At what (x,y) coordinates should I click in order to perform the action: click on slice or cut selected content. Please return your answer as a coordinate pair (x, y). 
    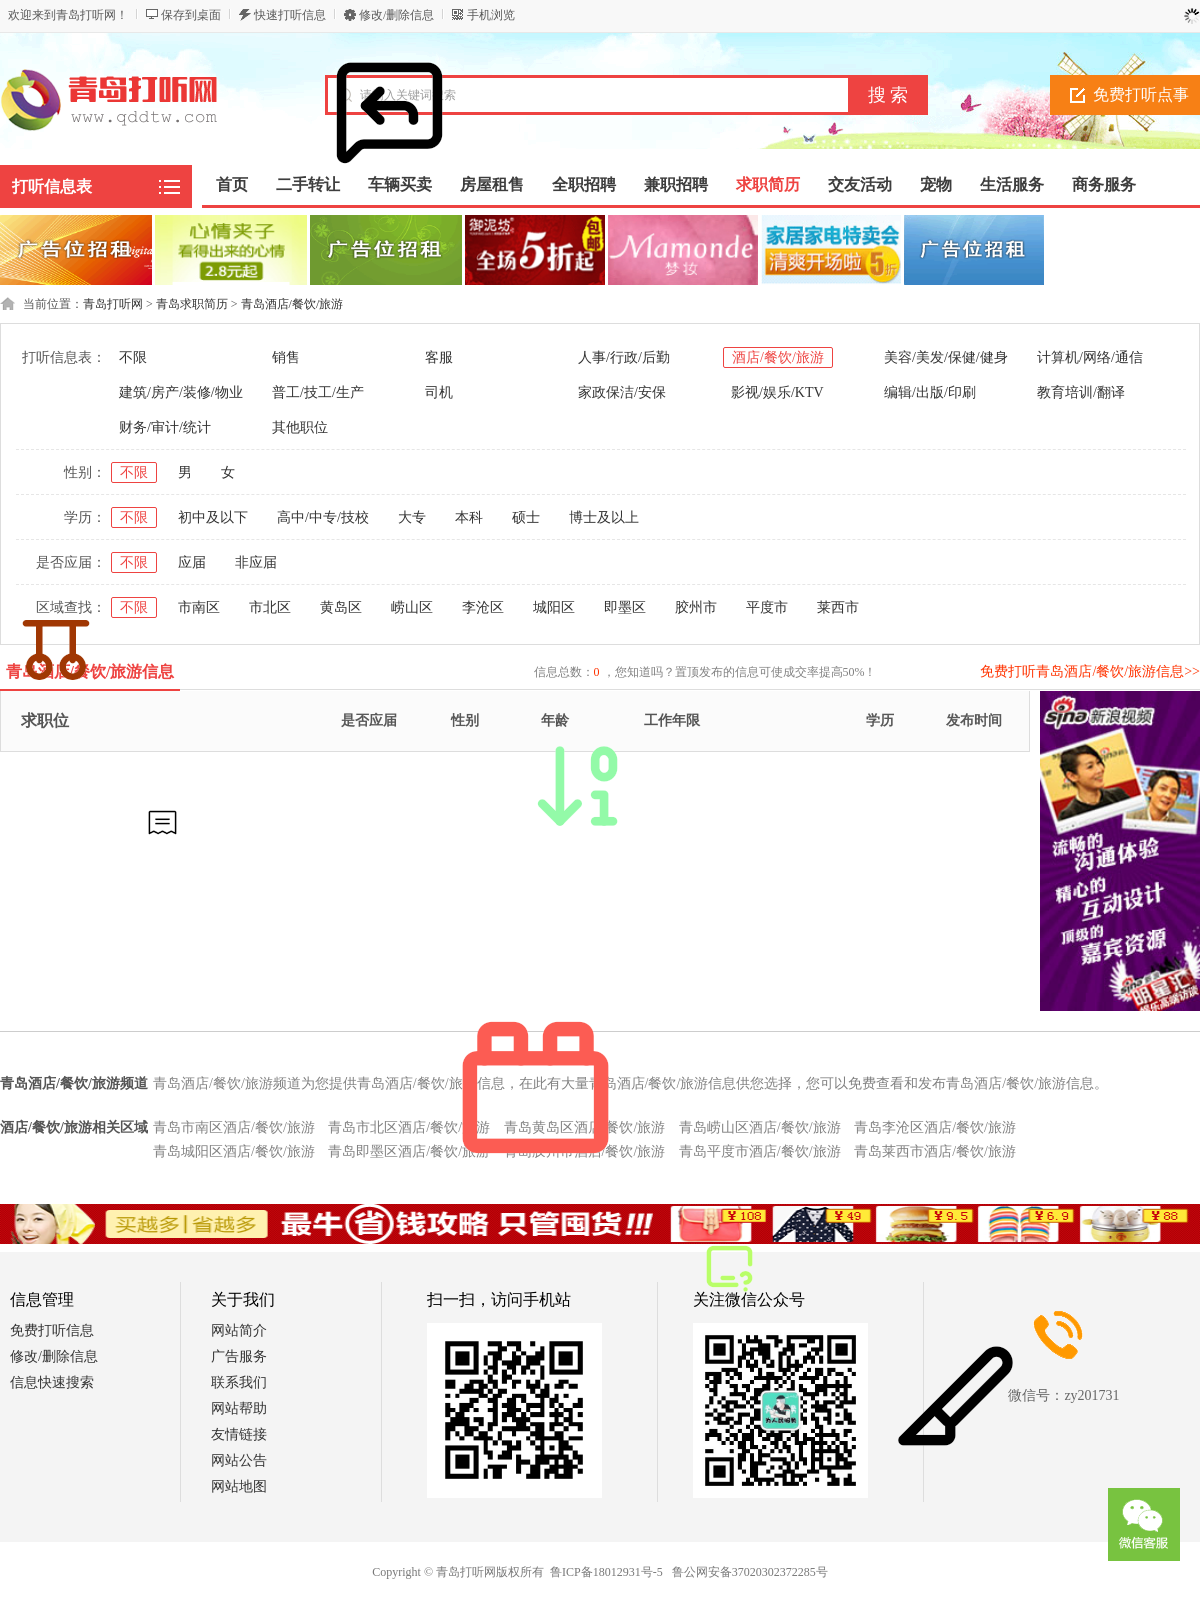
    Looking at the image, I should click on (955, 1398).